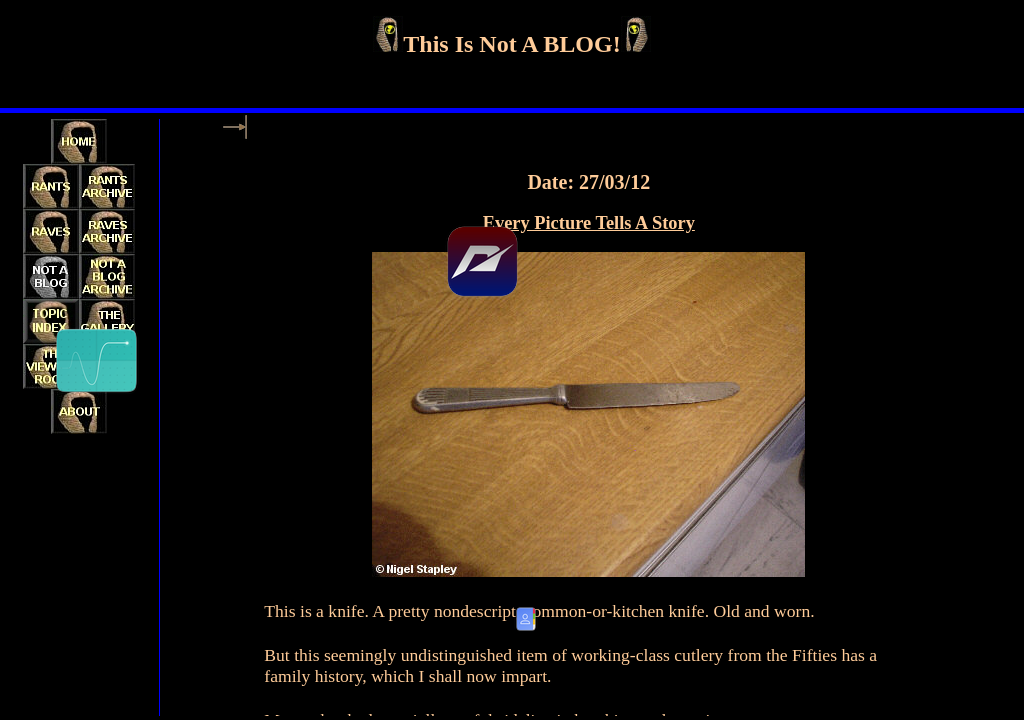 The image size is (1024, 720). I want to click on launch need for speed hot pursuit game, so click(482, 261).